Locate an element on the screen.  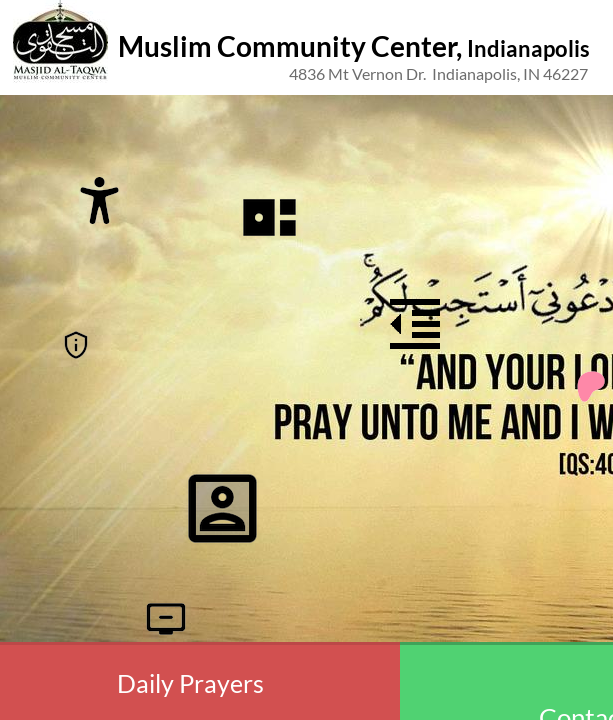
switch to portrait orientation mode is located at coordinates (222, 508).